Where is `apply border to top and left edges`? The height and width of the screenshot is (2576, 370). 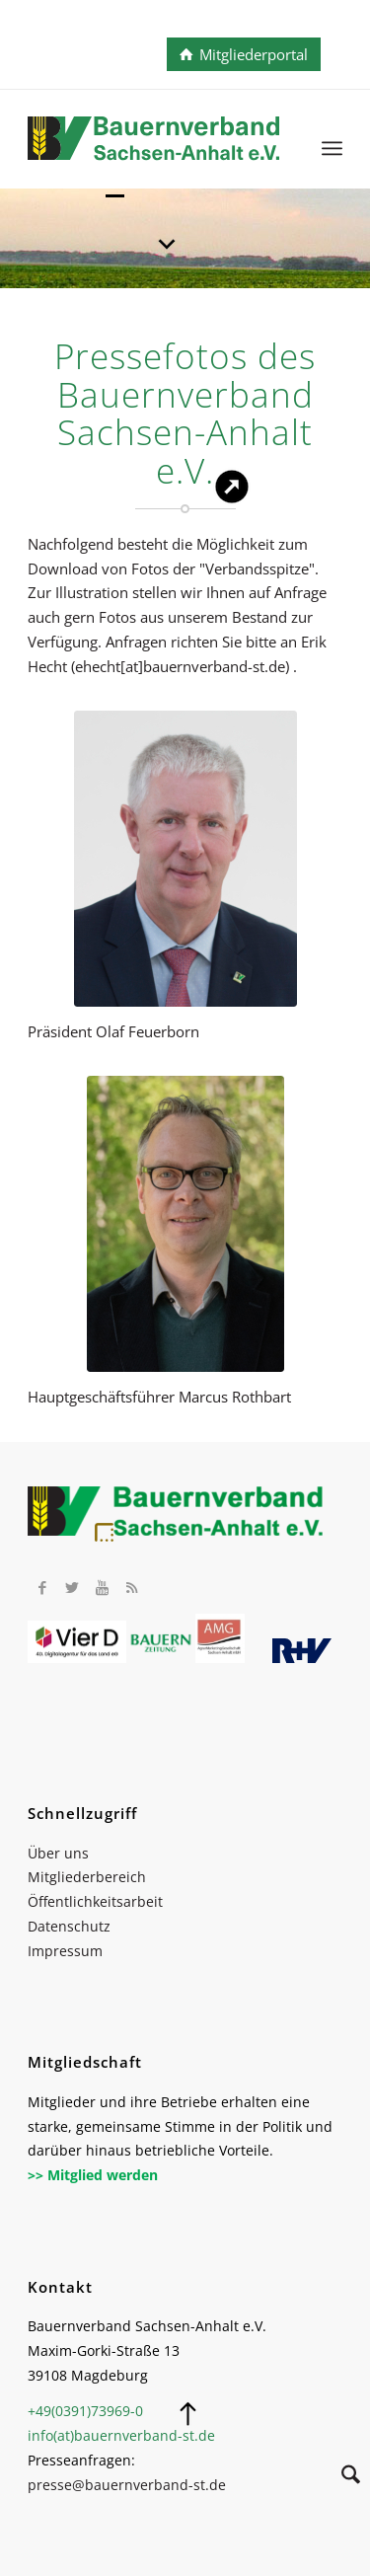 apply border to top and left edges is located at coordinates (104, 1532).